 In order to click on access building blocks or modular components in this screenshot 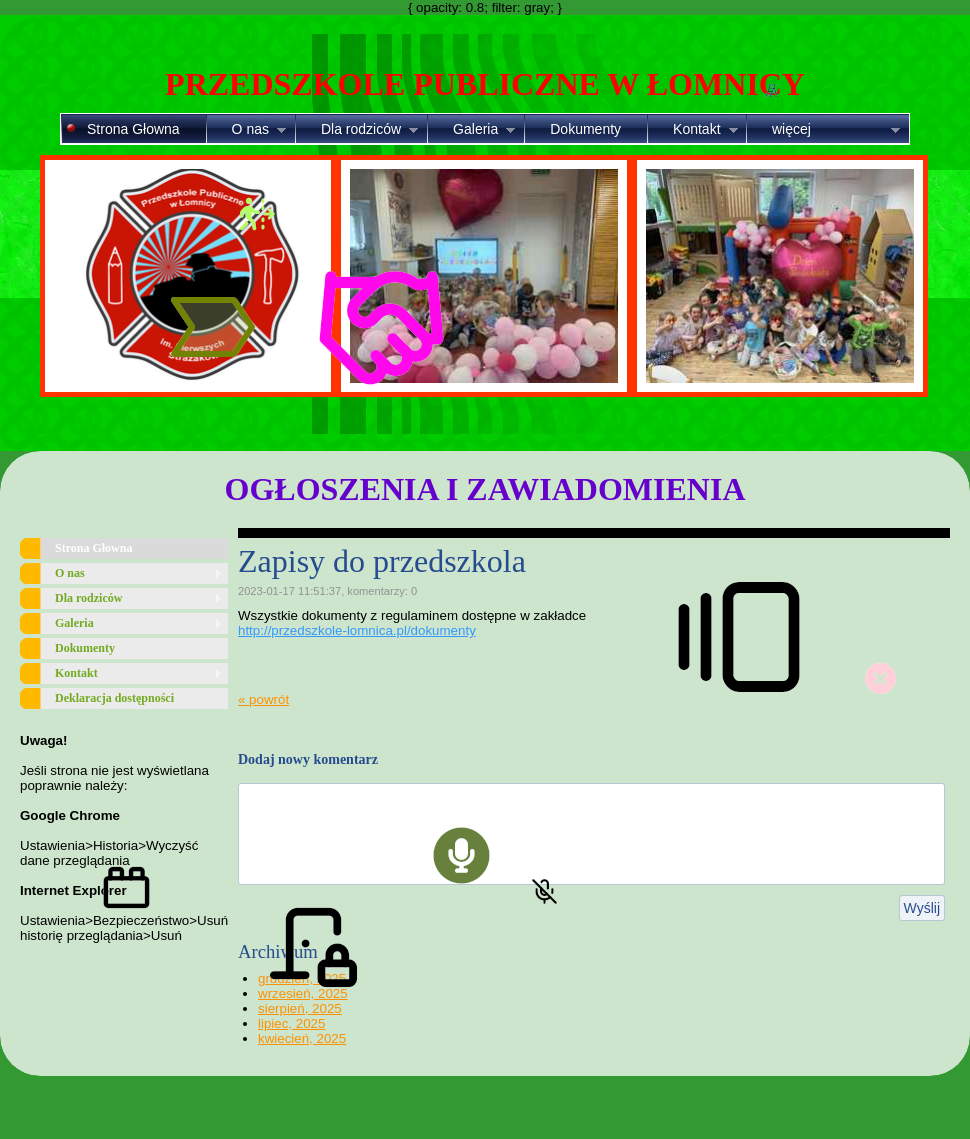, I will do `click(126, 887)`.